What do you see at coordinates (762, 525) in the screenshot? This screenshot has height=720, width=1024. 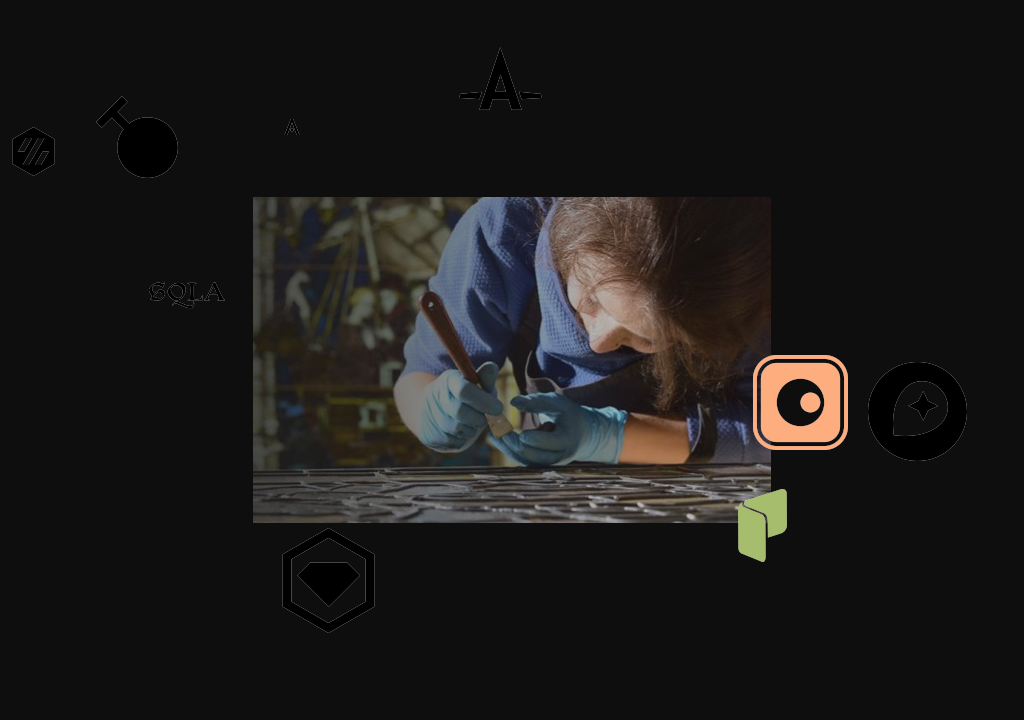 I see `file.io brand logo` at bounding box center [762, 525].